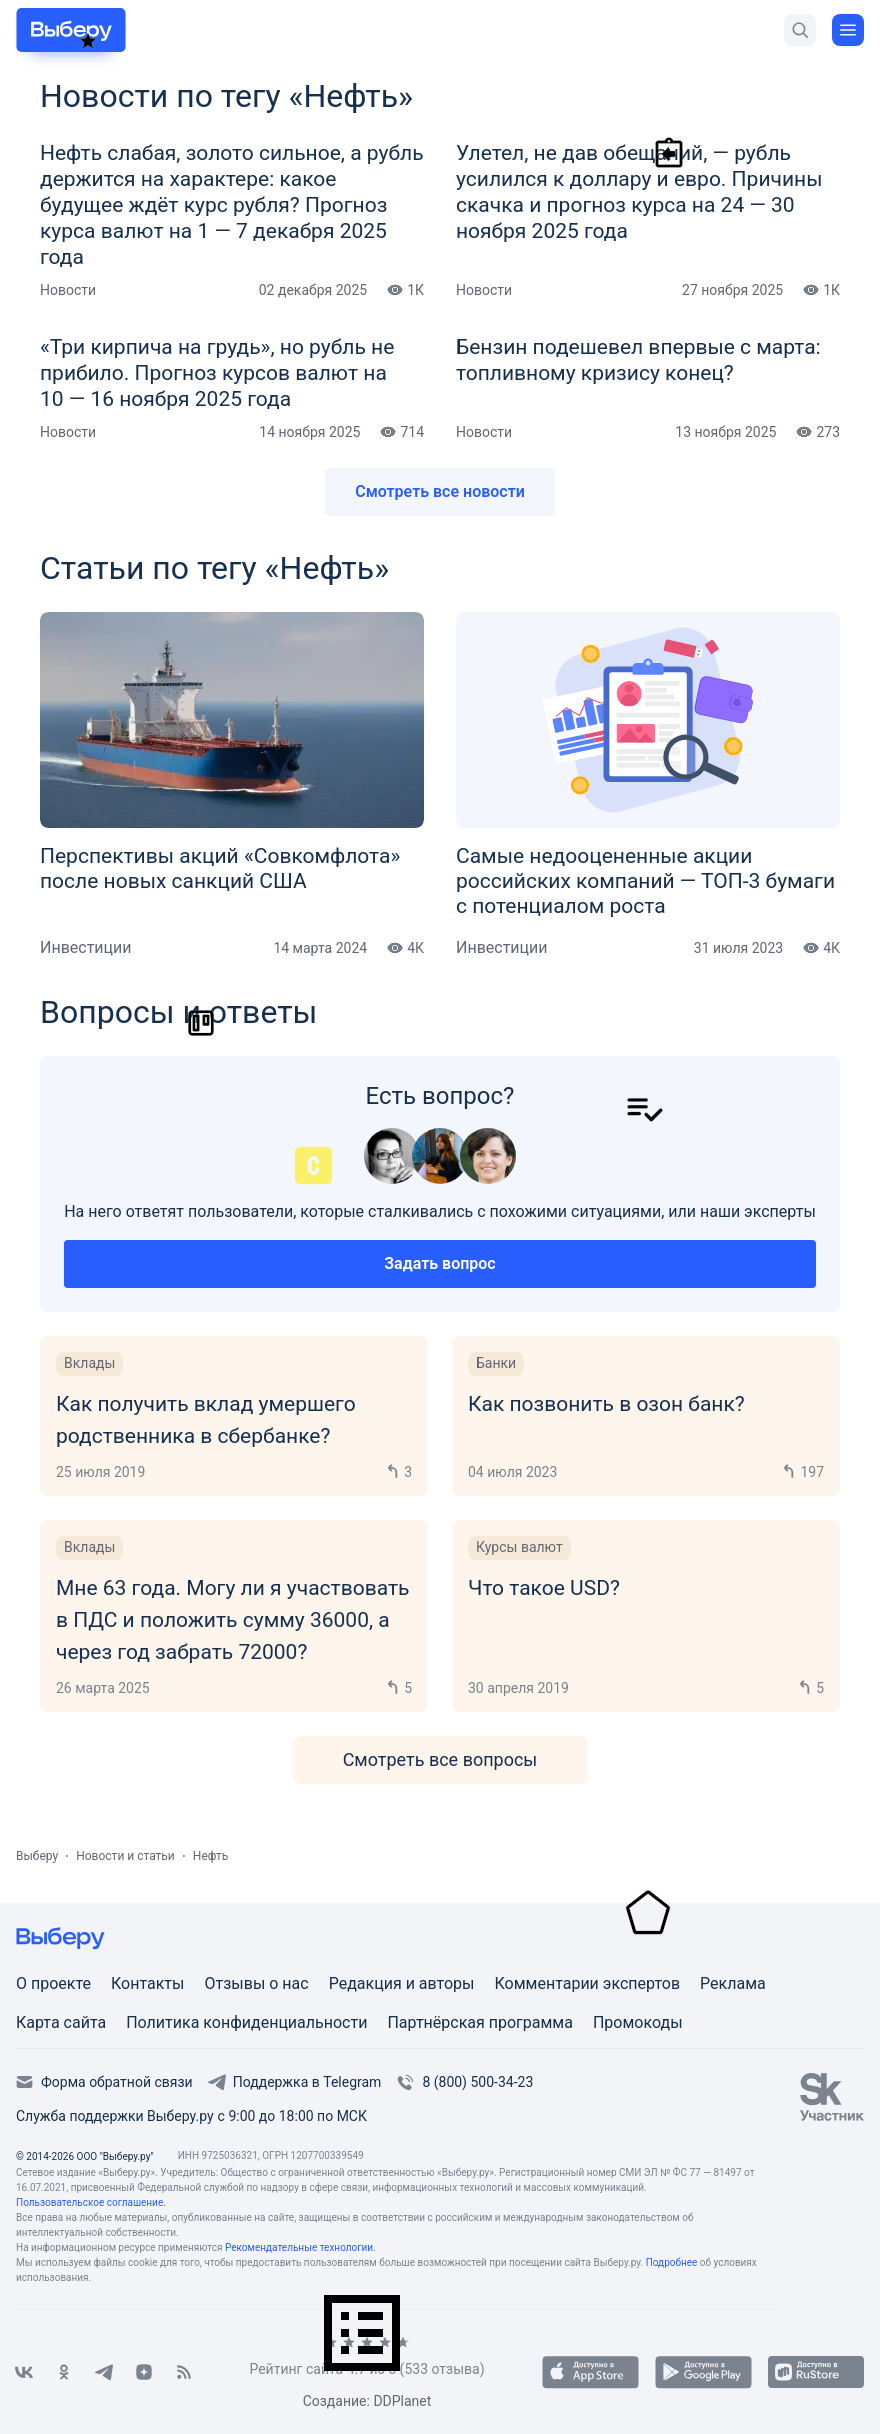 The image size is (880, 2434). Describe the element at coordinates (88, 41) in the screenshot. I see `add item to favorites` at that location.